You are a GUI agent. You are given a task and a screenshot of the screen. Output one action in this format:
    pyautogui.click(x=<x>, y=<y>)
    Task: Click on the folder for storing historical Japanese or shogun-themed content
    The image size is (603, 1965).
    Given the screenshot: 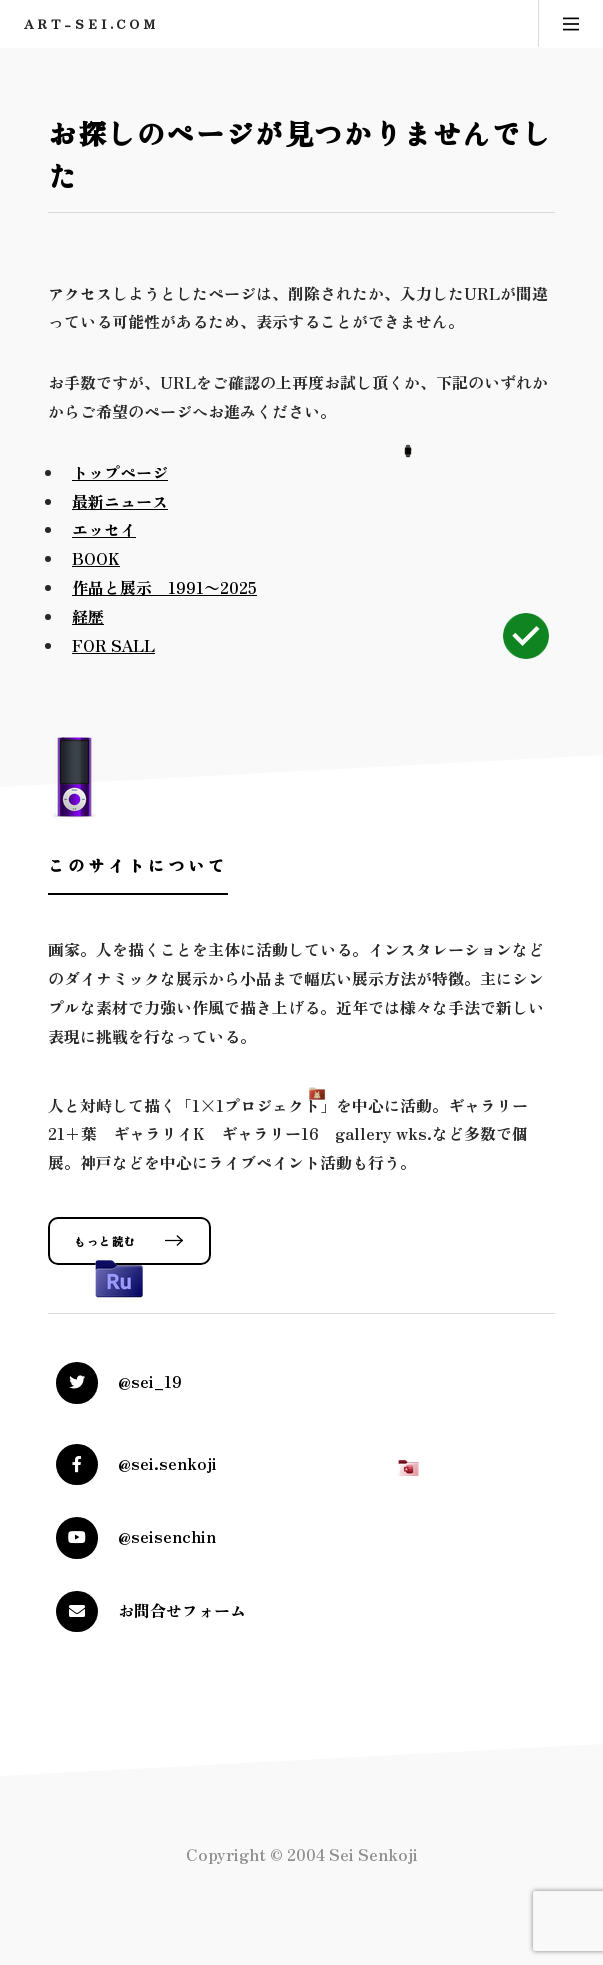 What is the action you would take?
    pyautogui.click(x=317, y=1094)
    